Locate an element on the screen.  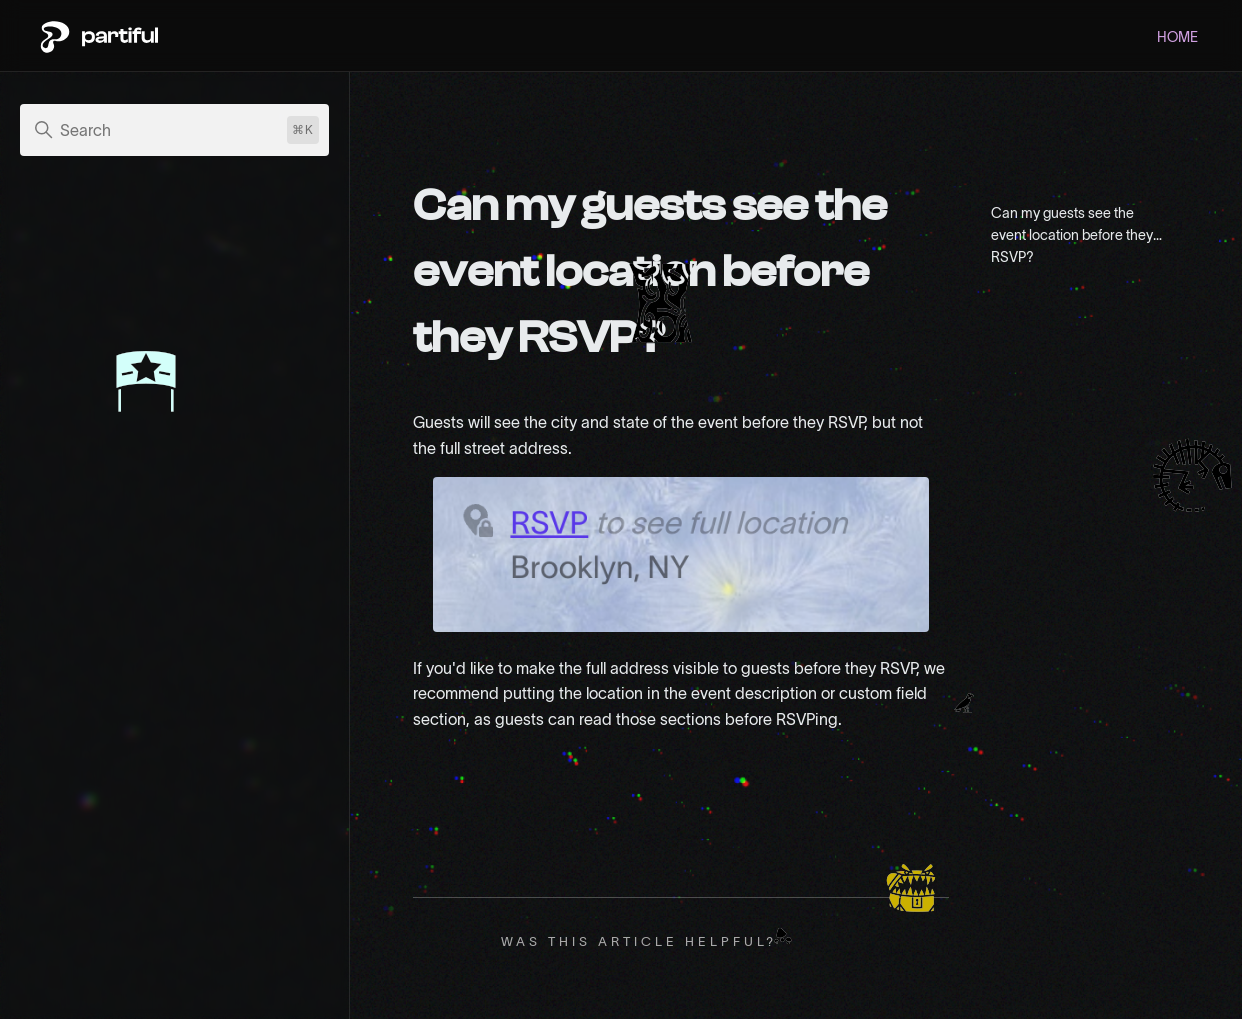
browse mushroom or fungi identification is located at coordinates (783, 936).